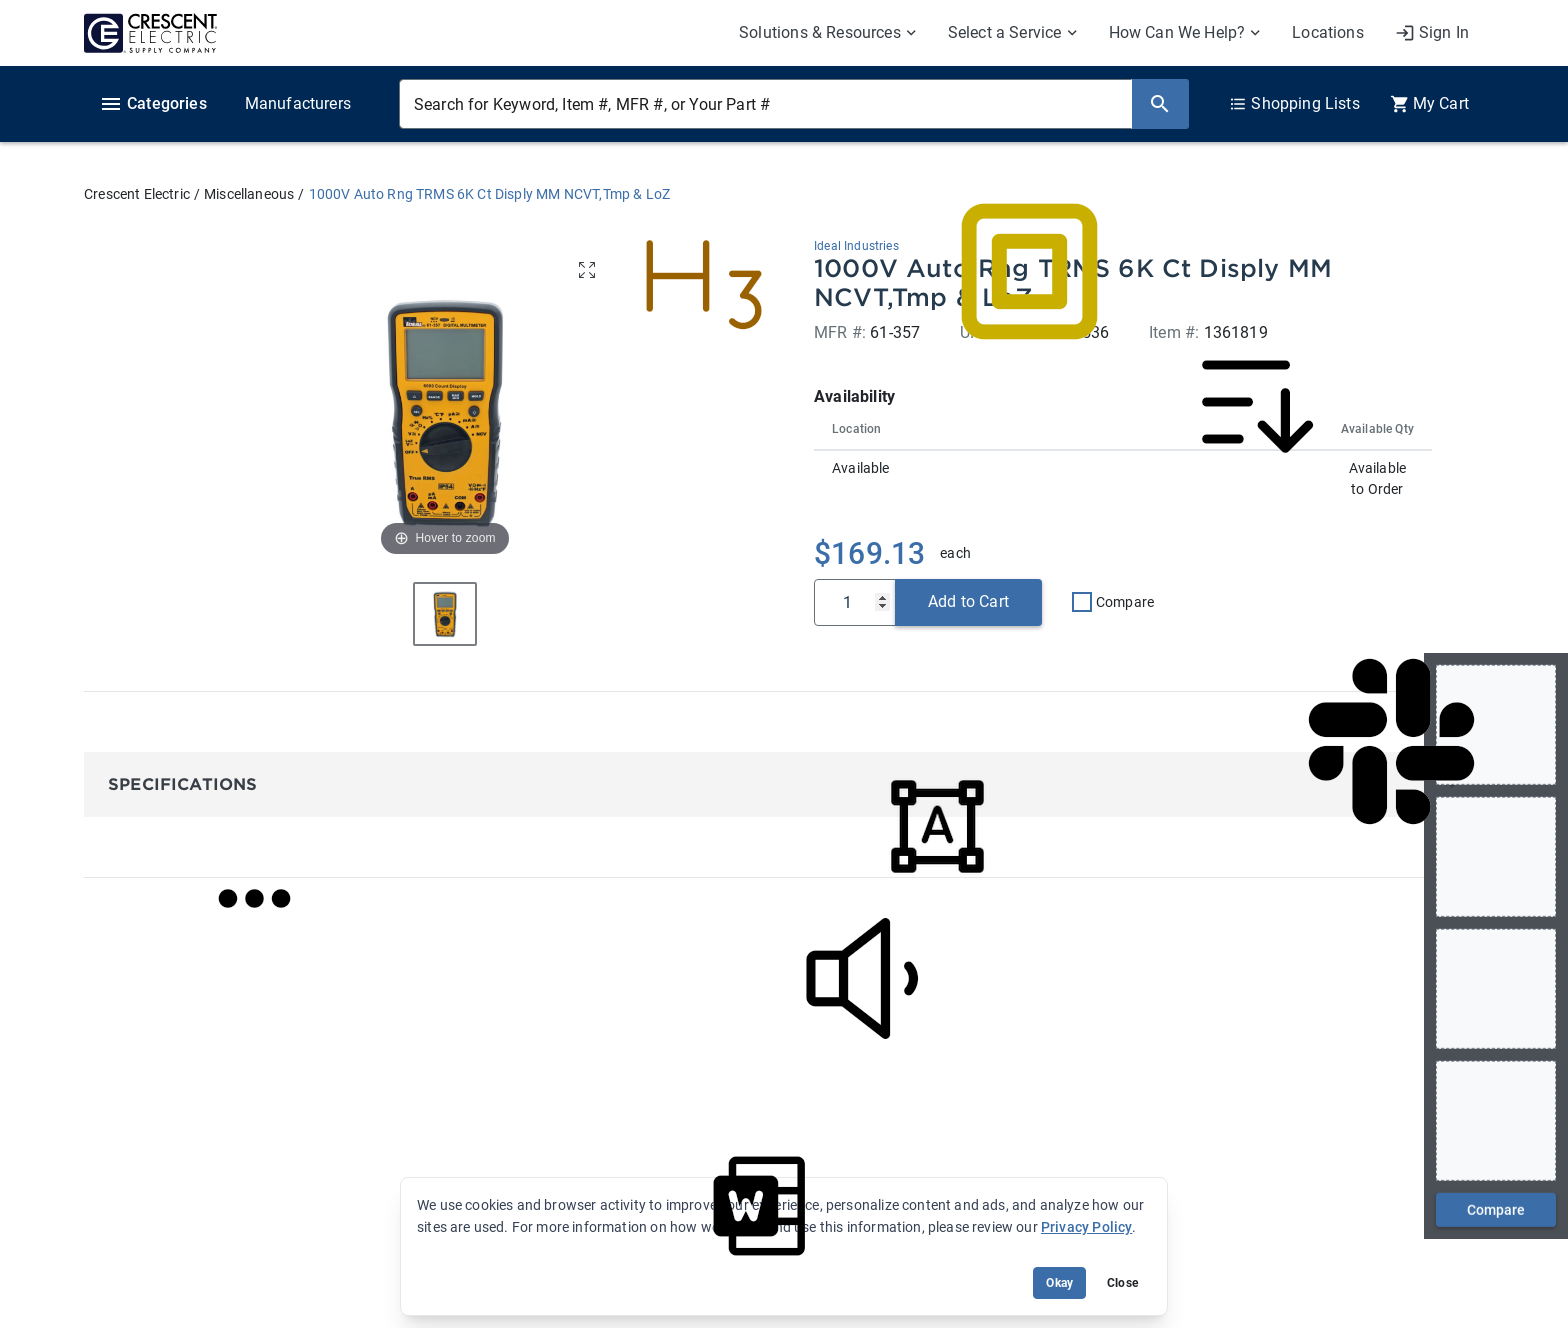 The height and width of the screenshot is (1328, 1568). Describe the element at coordinates (871, 978) in the screenshot. I see `adjust volume to low level` at that location.